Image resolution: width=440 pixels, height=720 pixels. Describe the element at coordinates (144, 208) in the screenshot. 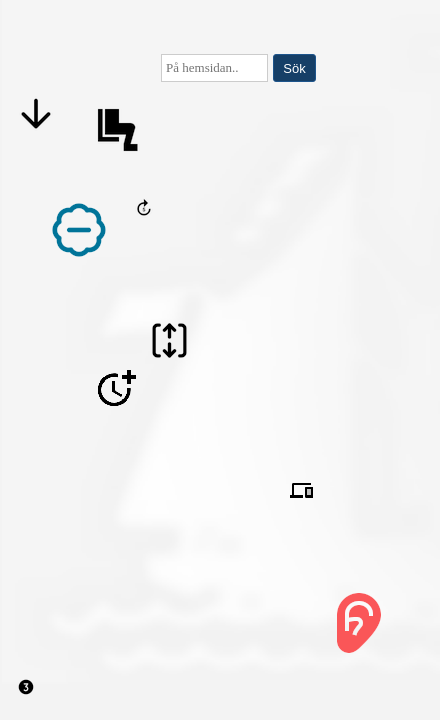

I see `skip forward 5 seconds in media playback` at that location.